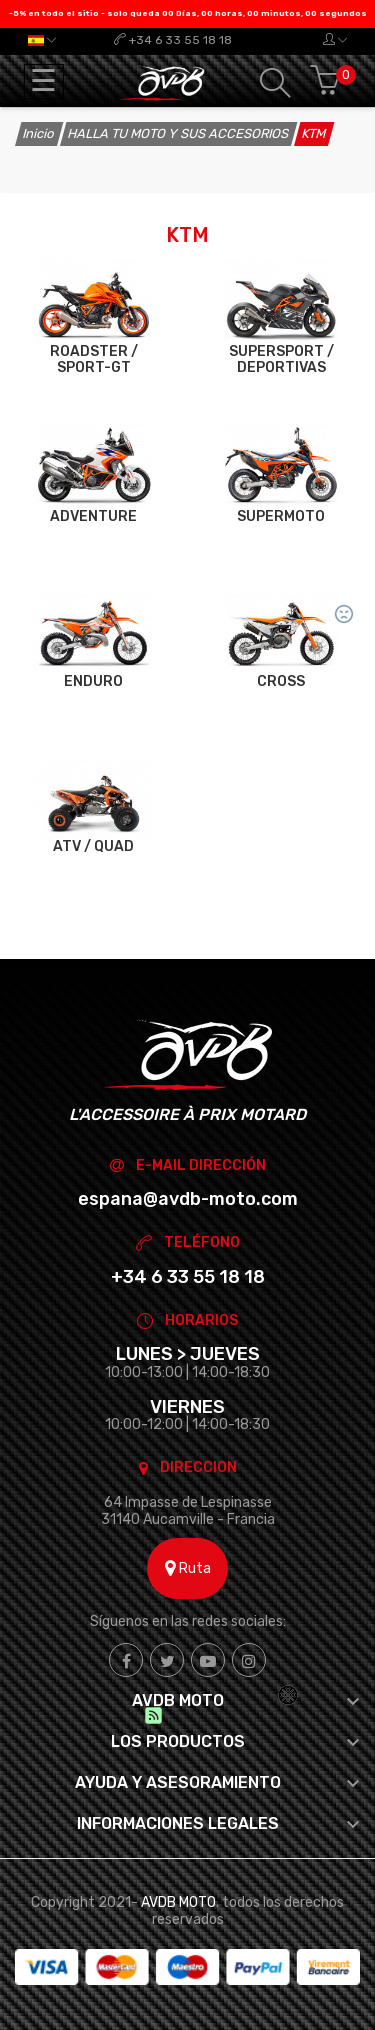 The height and width of the screenshot is (2030, 375). Describe the element at coordinates (153, 1715) in the screenshot. I see `subscribe to RSS feed` at that location.